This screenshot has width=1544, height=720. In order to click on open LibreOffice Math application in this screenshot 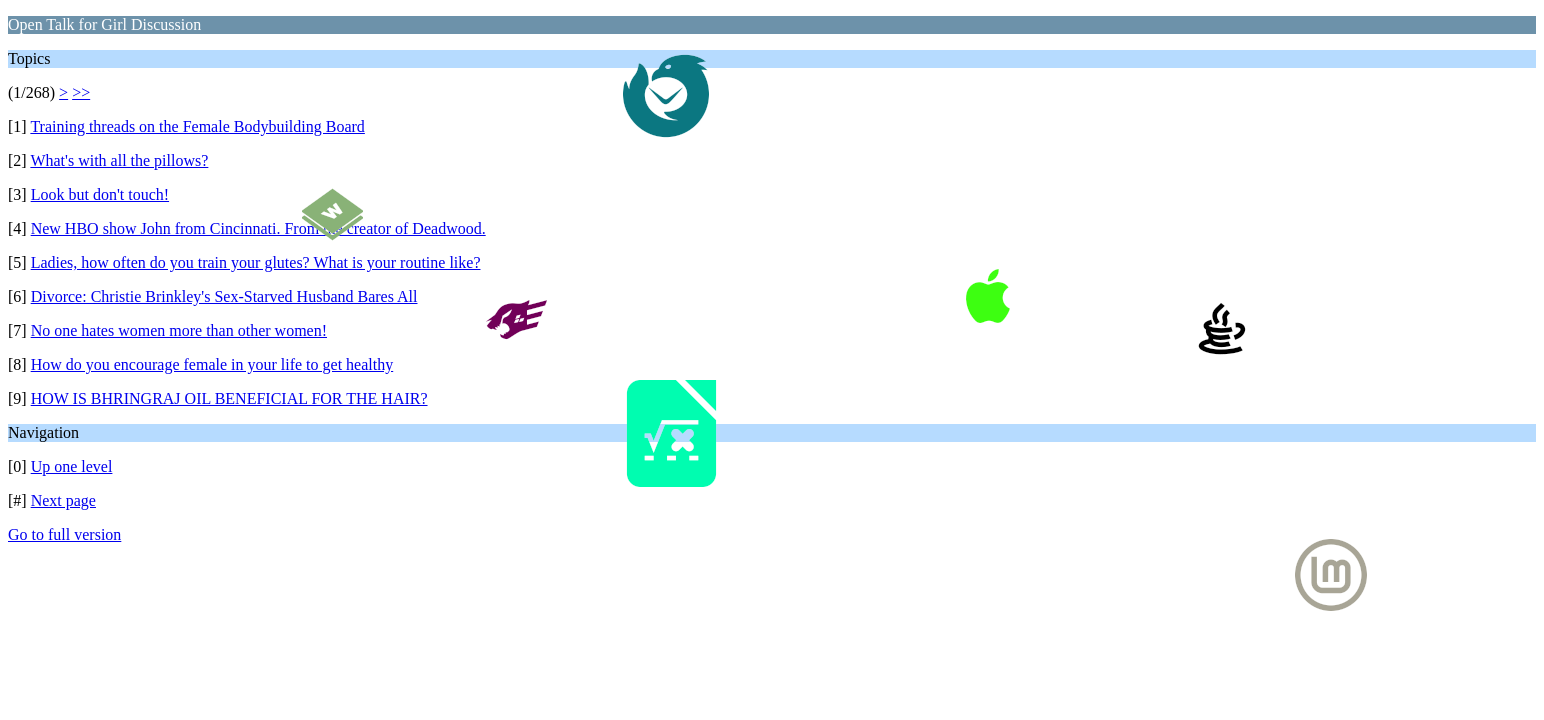, I will do `click(671, 433)`.